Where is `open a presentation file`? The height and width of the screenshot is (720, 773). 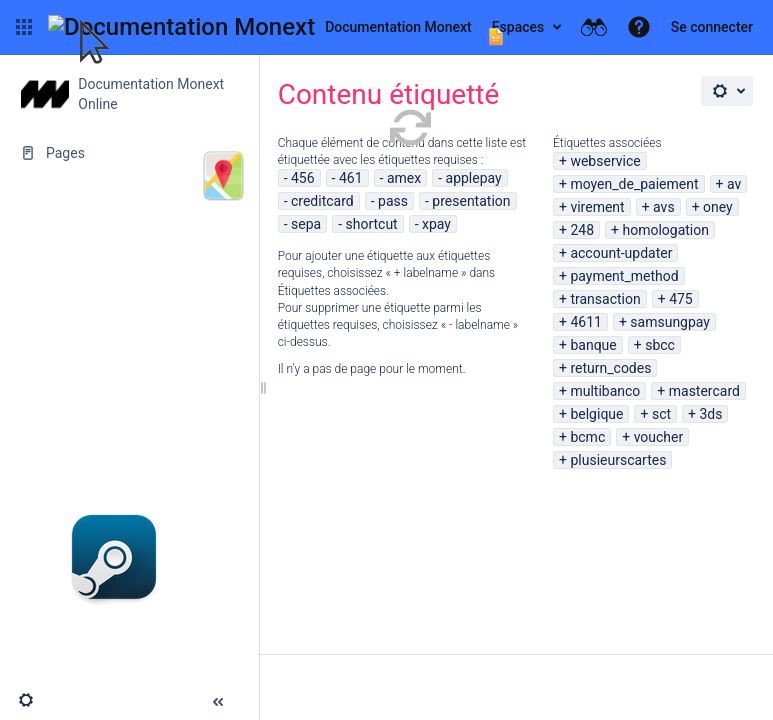
open a presentation file is located at coordinates (496, 37).